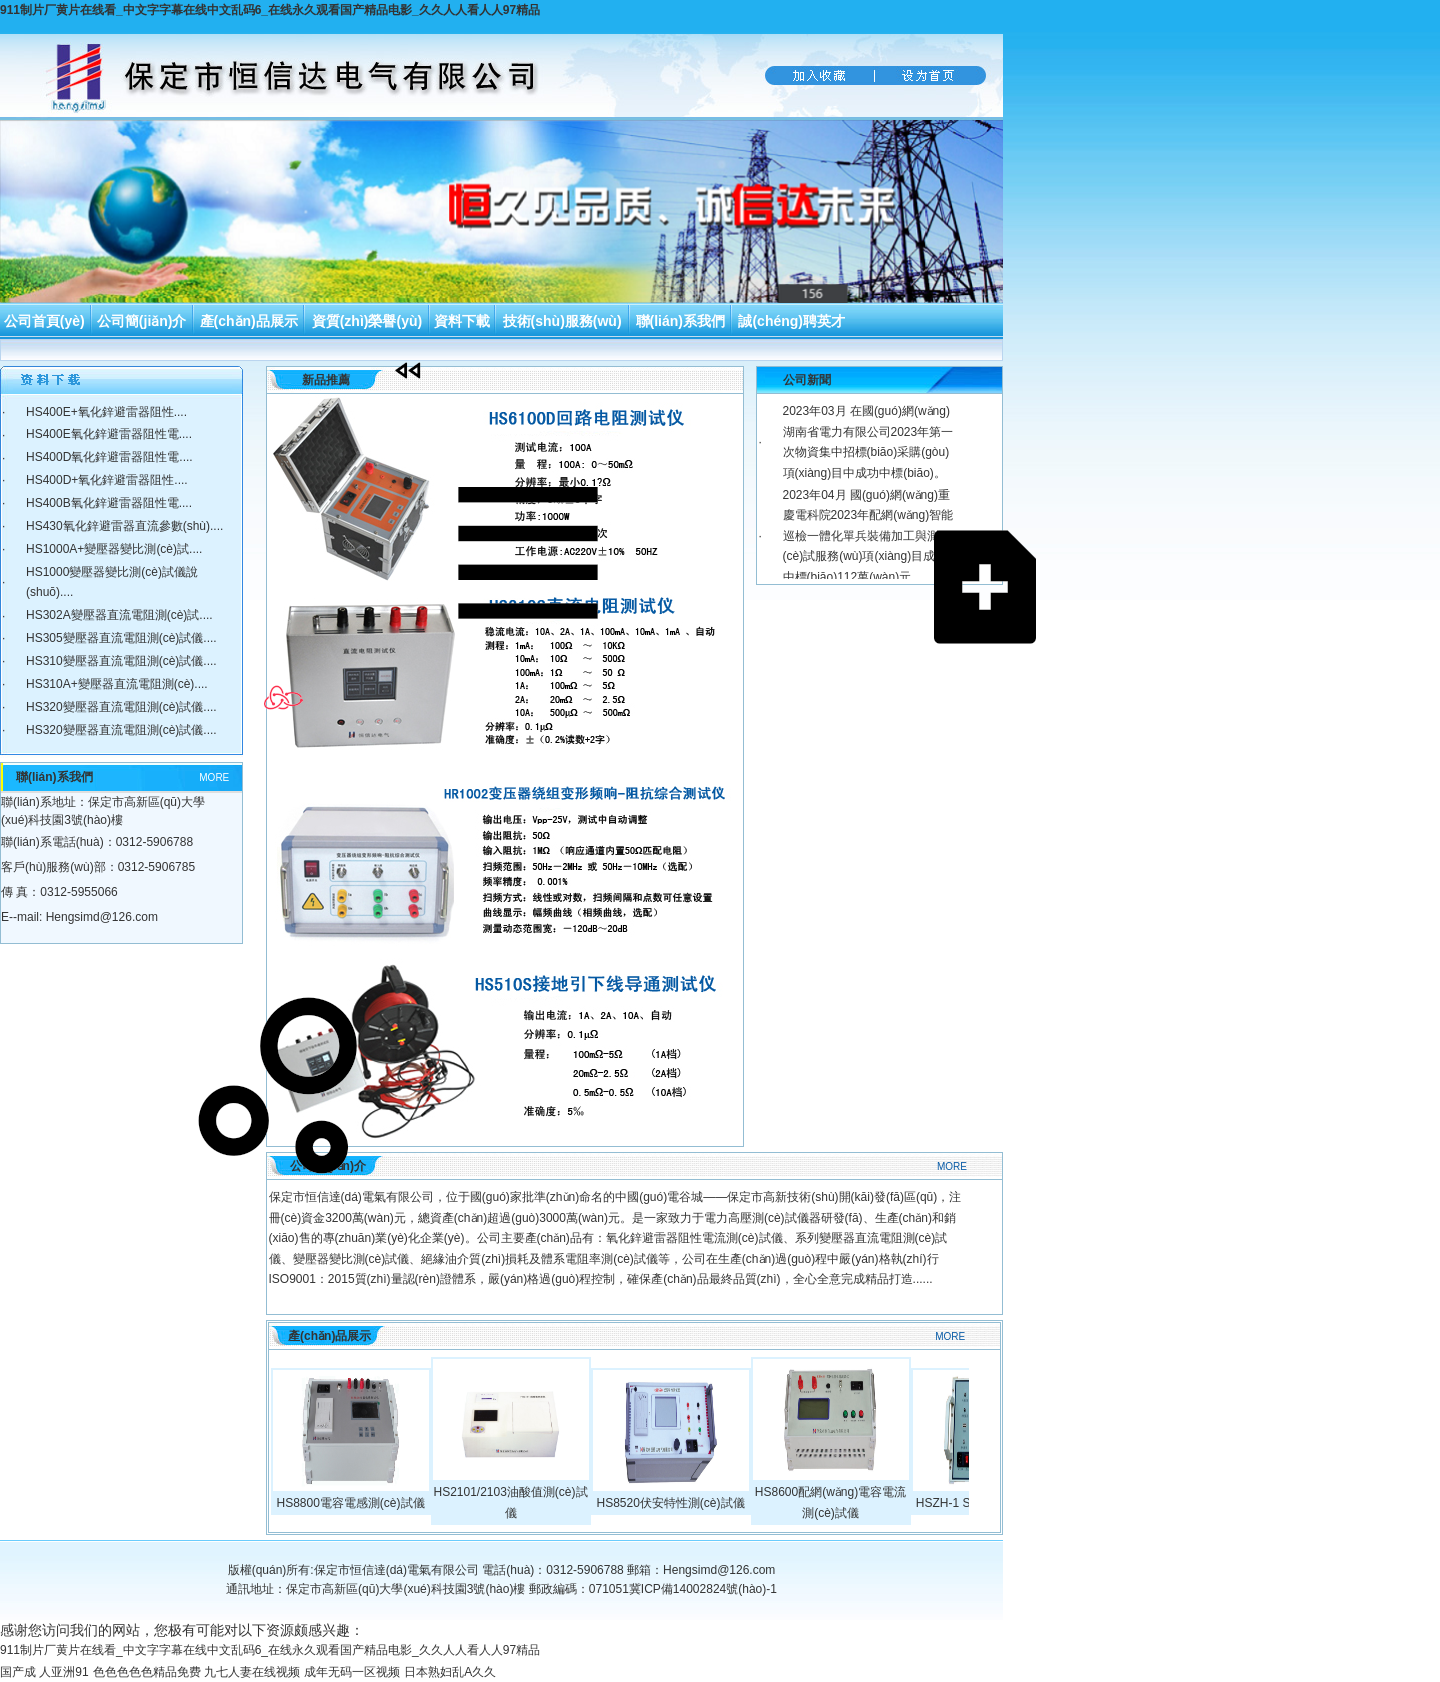  What do you see at coordinates (985, 587) in the screenshot?
I see `create a new file` at bounding box center [985, 587].